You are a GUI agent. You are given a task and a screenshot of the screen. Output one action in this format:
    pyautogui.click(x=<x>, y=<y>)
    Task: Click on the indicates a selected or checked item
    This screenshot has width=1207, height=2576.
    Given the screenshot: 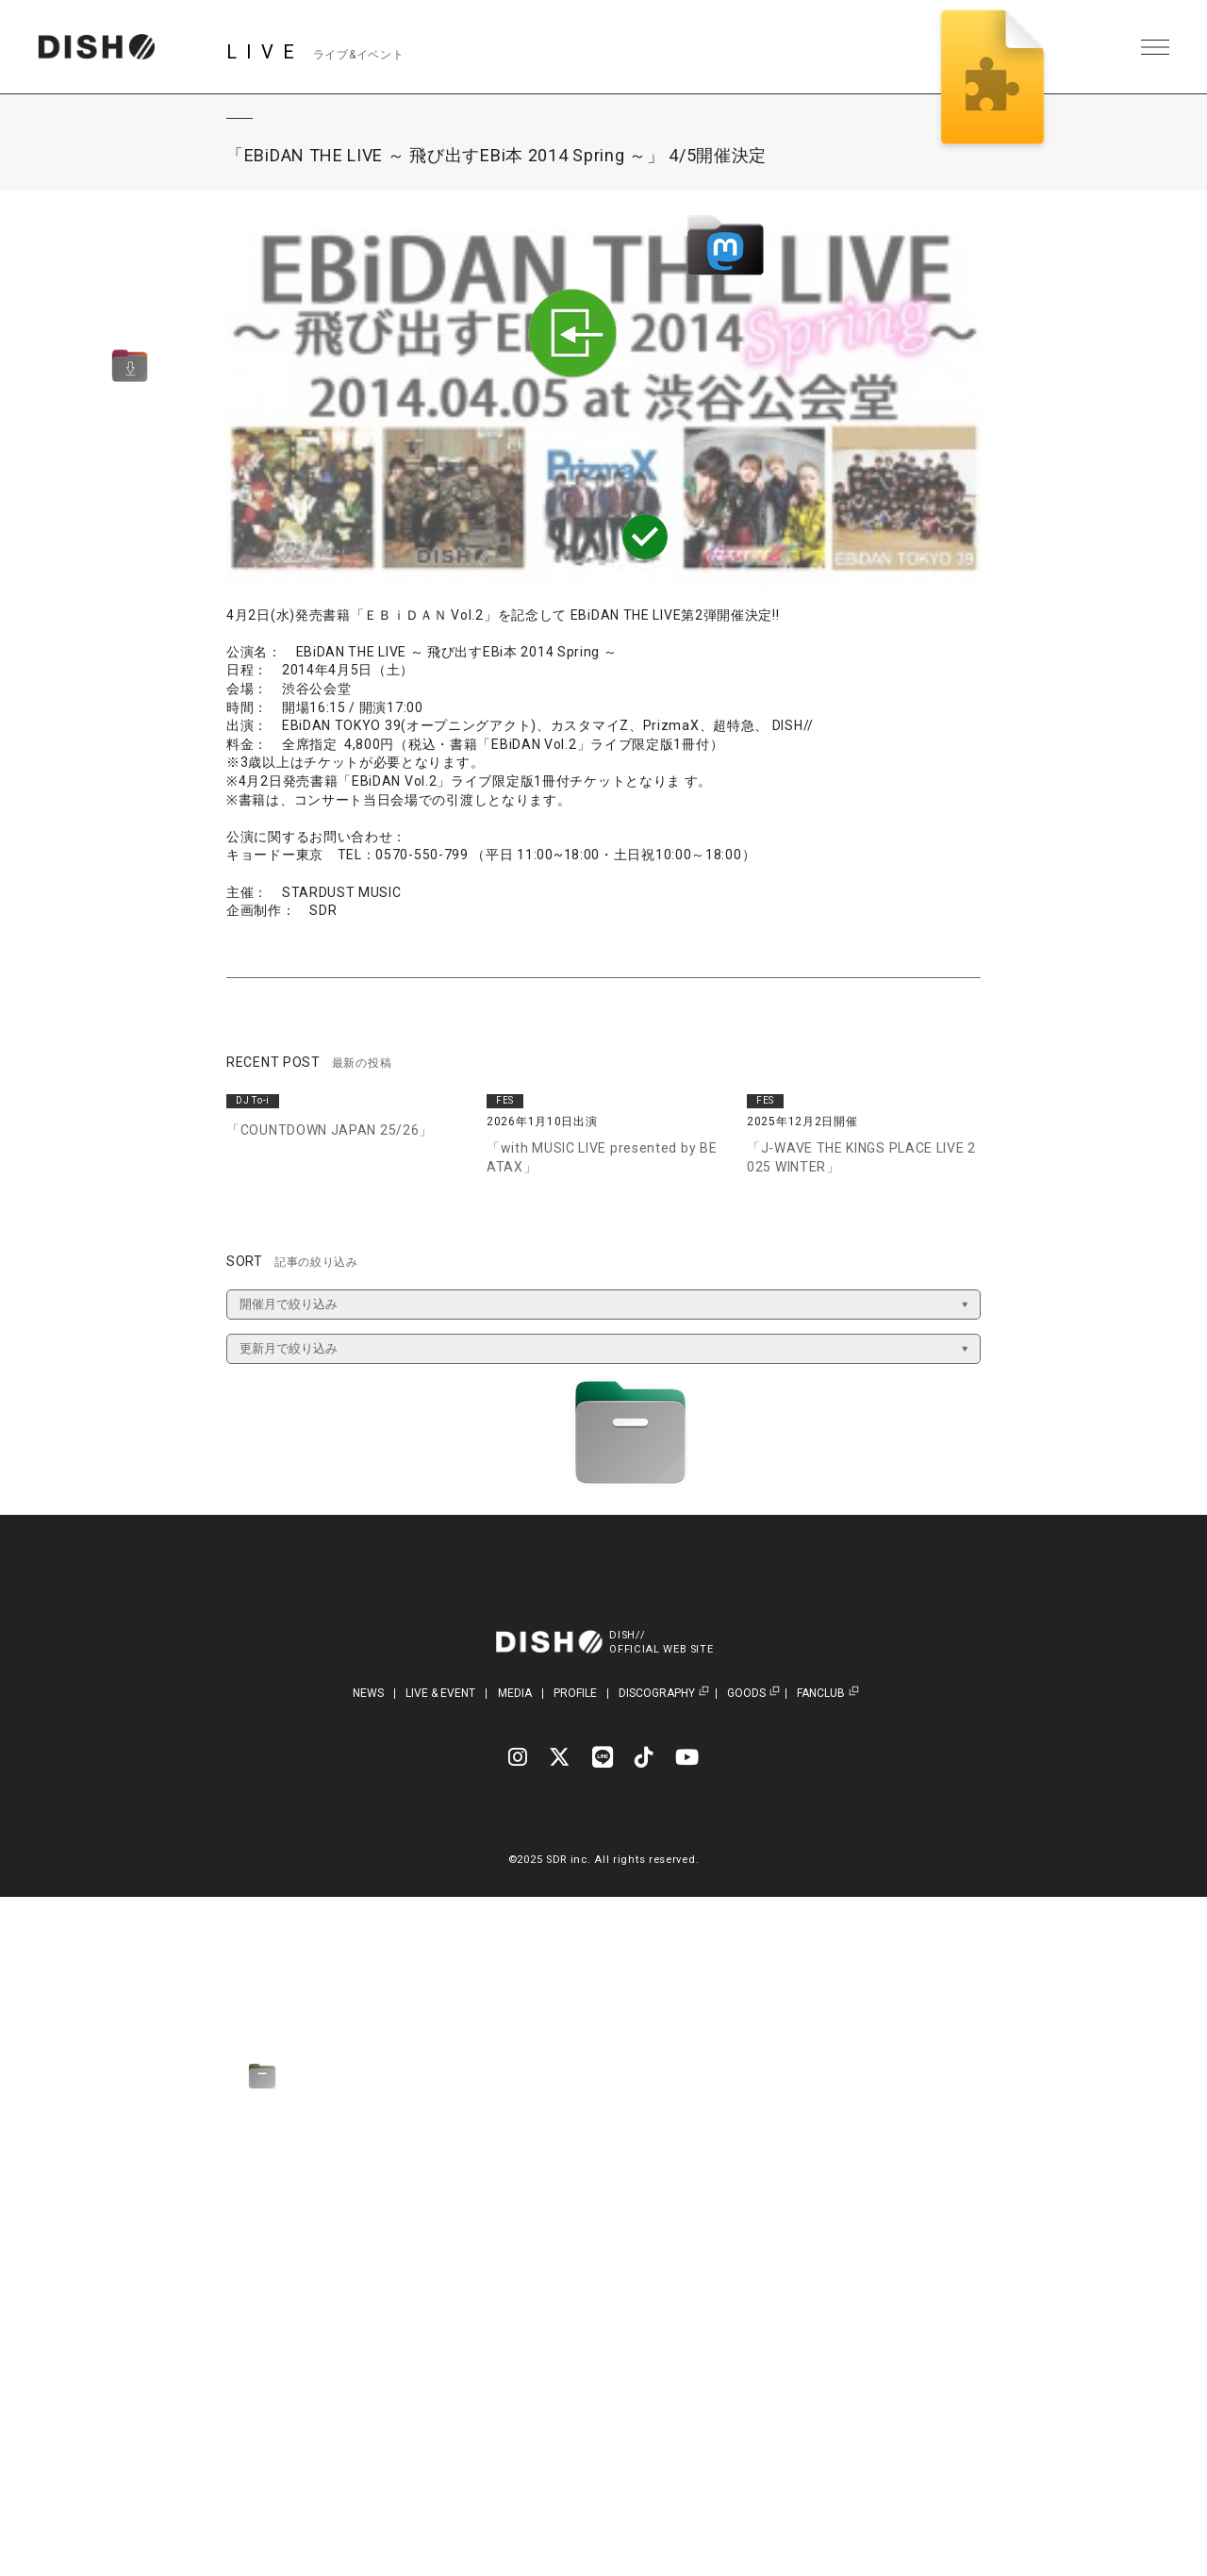 What is the action you would take?
    pyautogui.click(x=645, y=537)
    